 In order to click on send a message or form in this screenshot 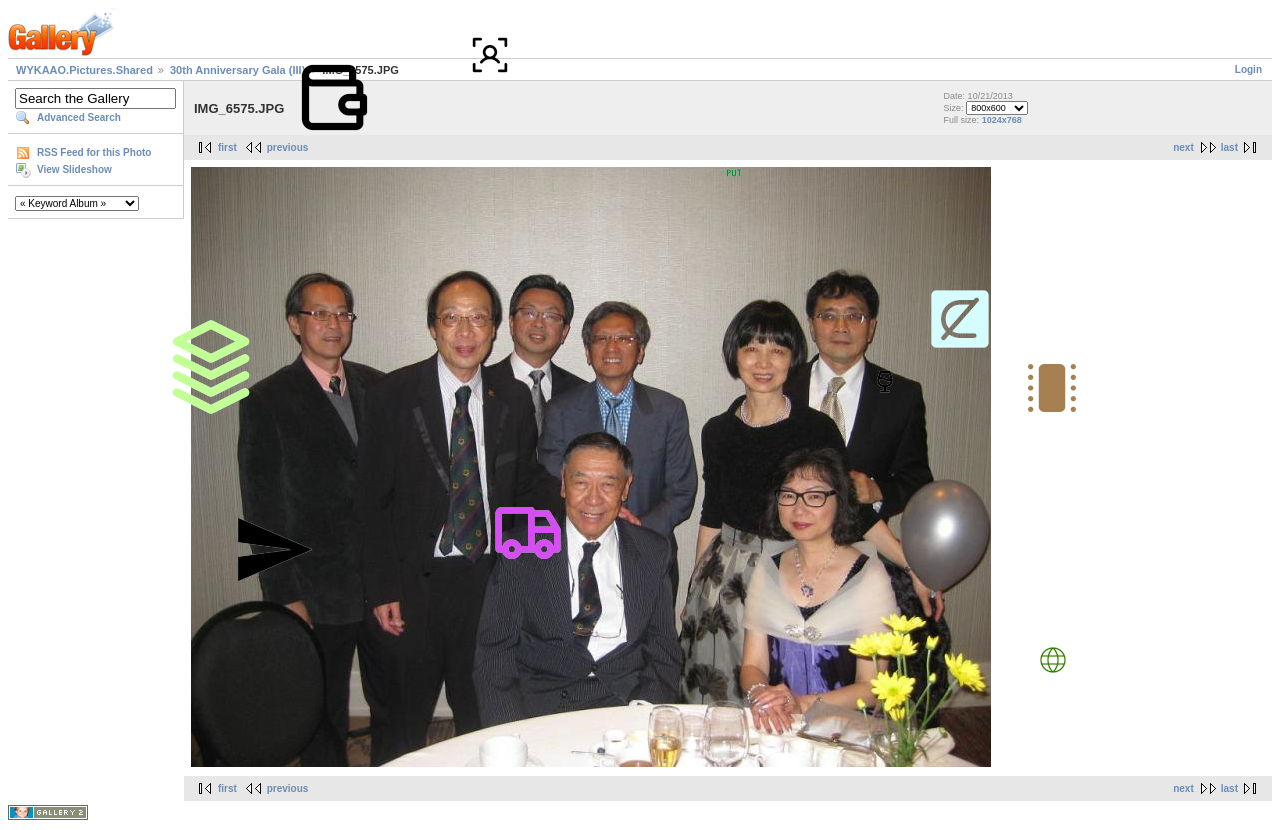, I will do `click(273, 549)`.